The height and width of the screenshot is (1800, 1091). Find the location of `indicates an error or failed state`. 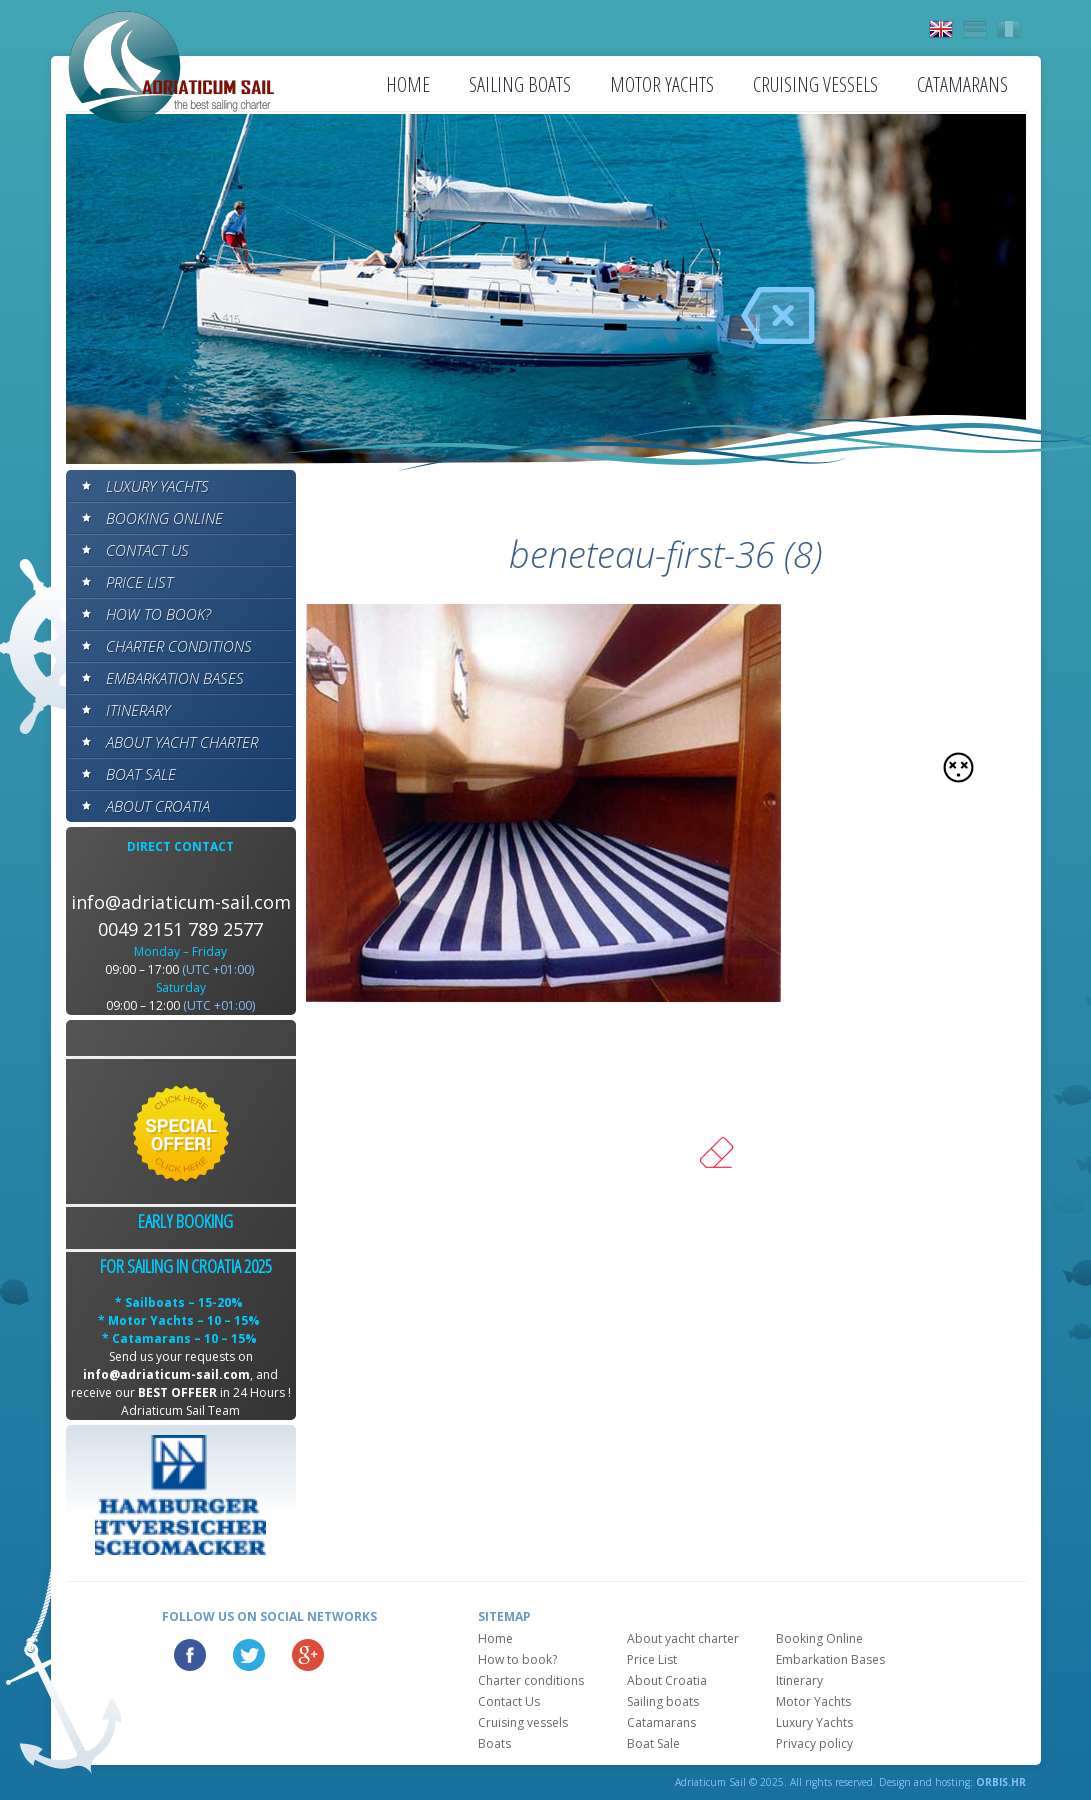

indicates an error or failed state is located at coordinates (958, 767).